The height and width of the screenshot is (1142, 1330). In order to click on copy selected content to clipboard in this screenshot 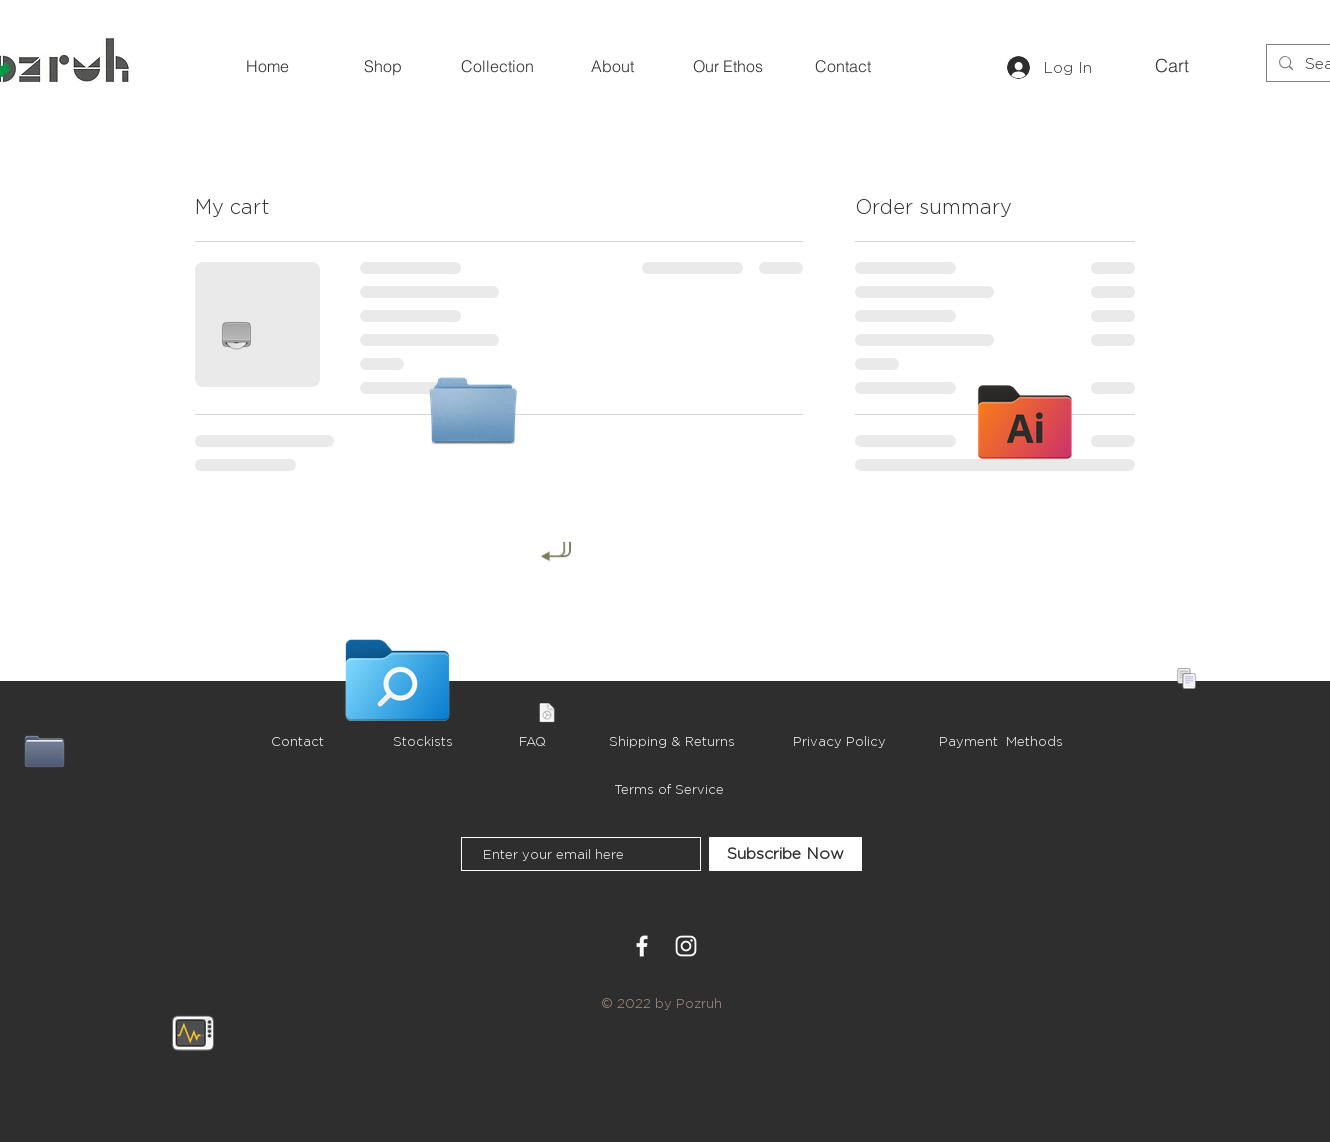, I will do `click(1186, 678)`.